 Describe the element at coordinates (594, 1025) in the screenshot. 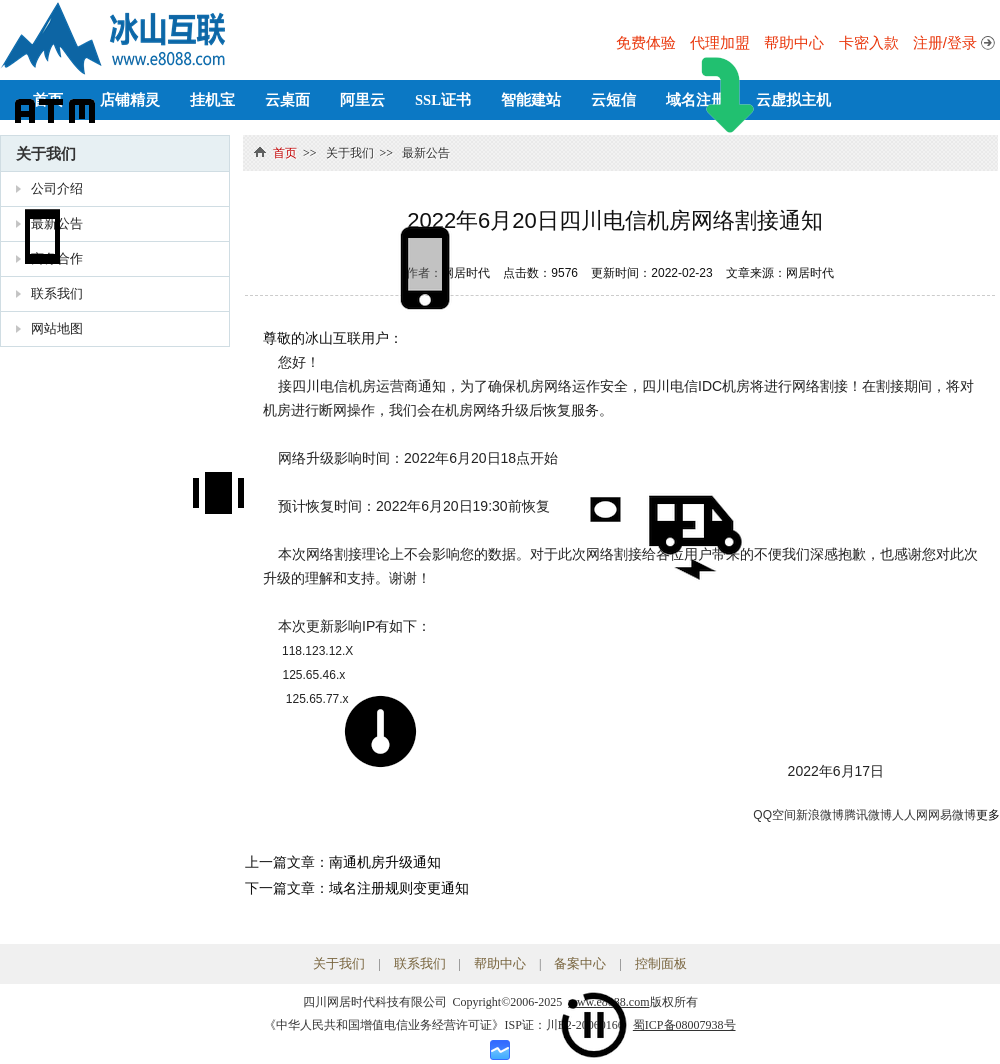

I see `motion photo playback is paused` at that location.